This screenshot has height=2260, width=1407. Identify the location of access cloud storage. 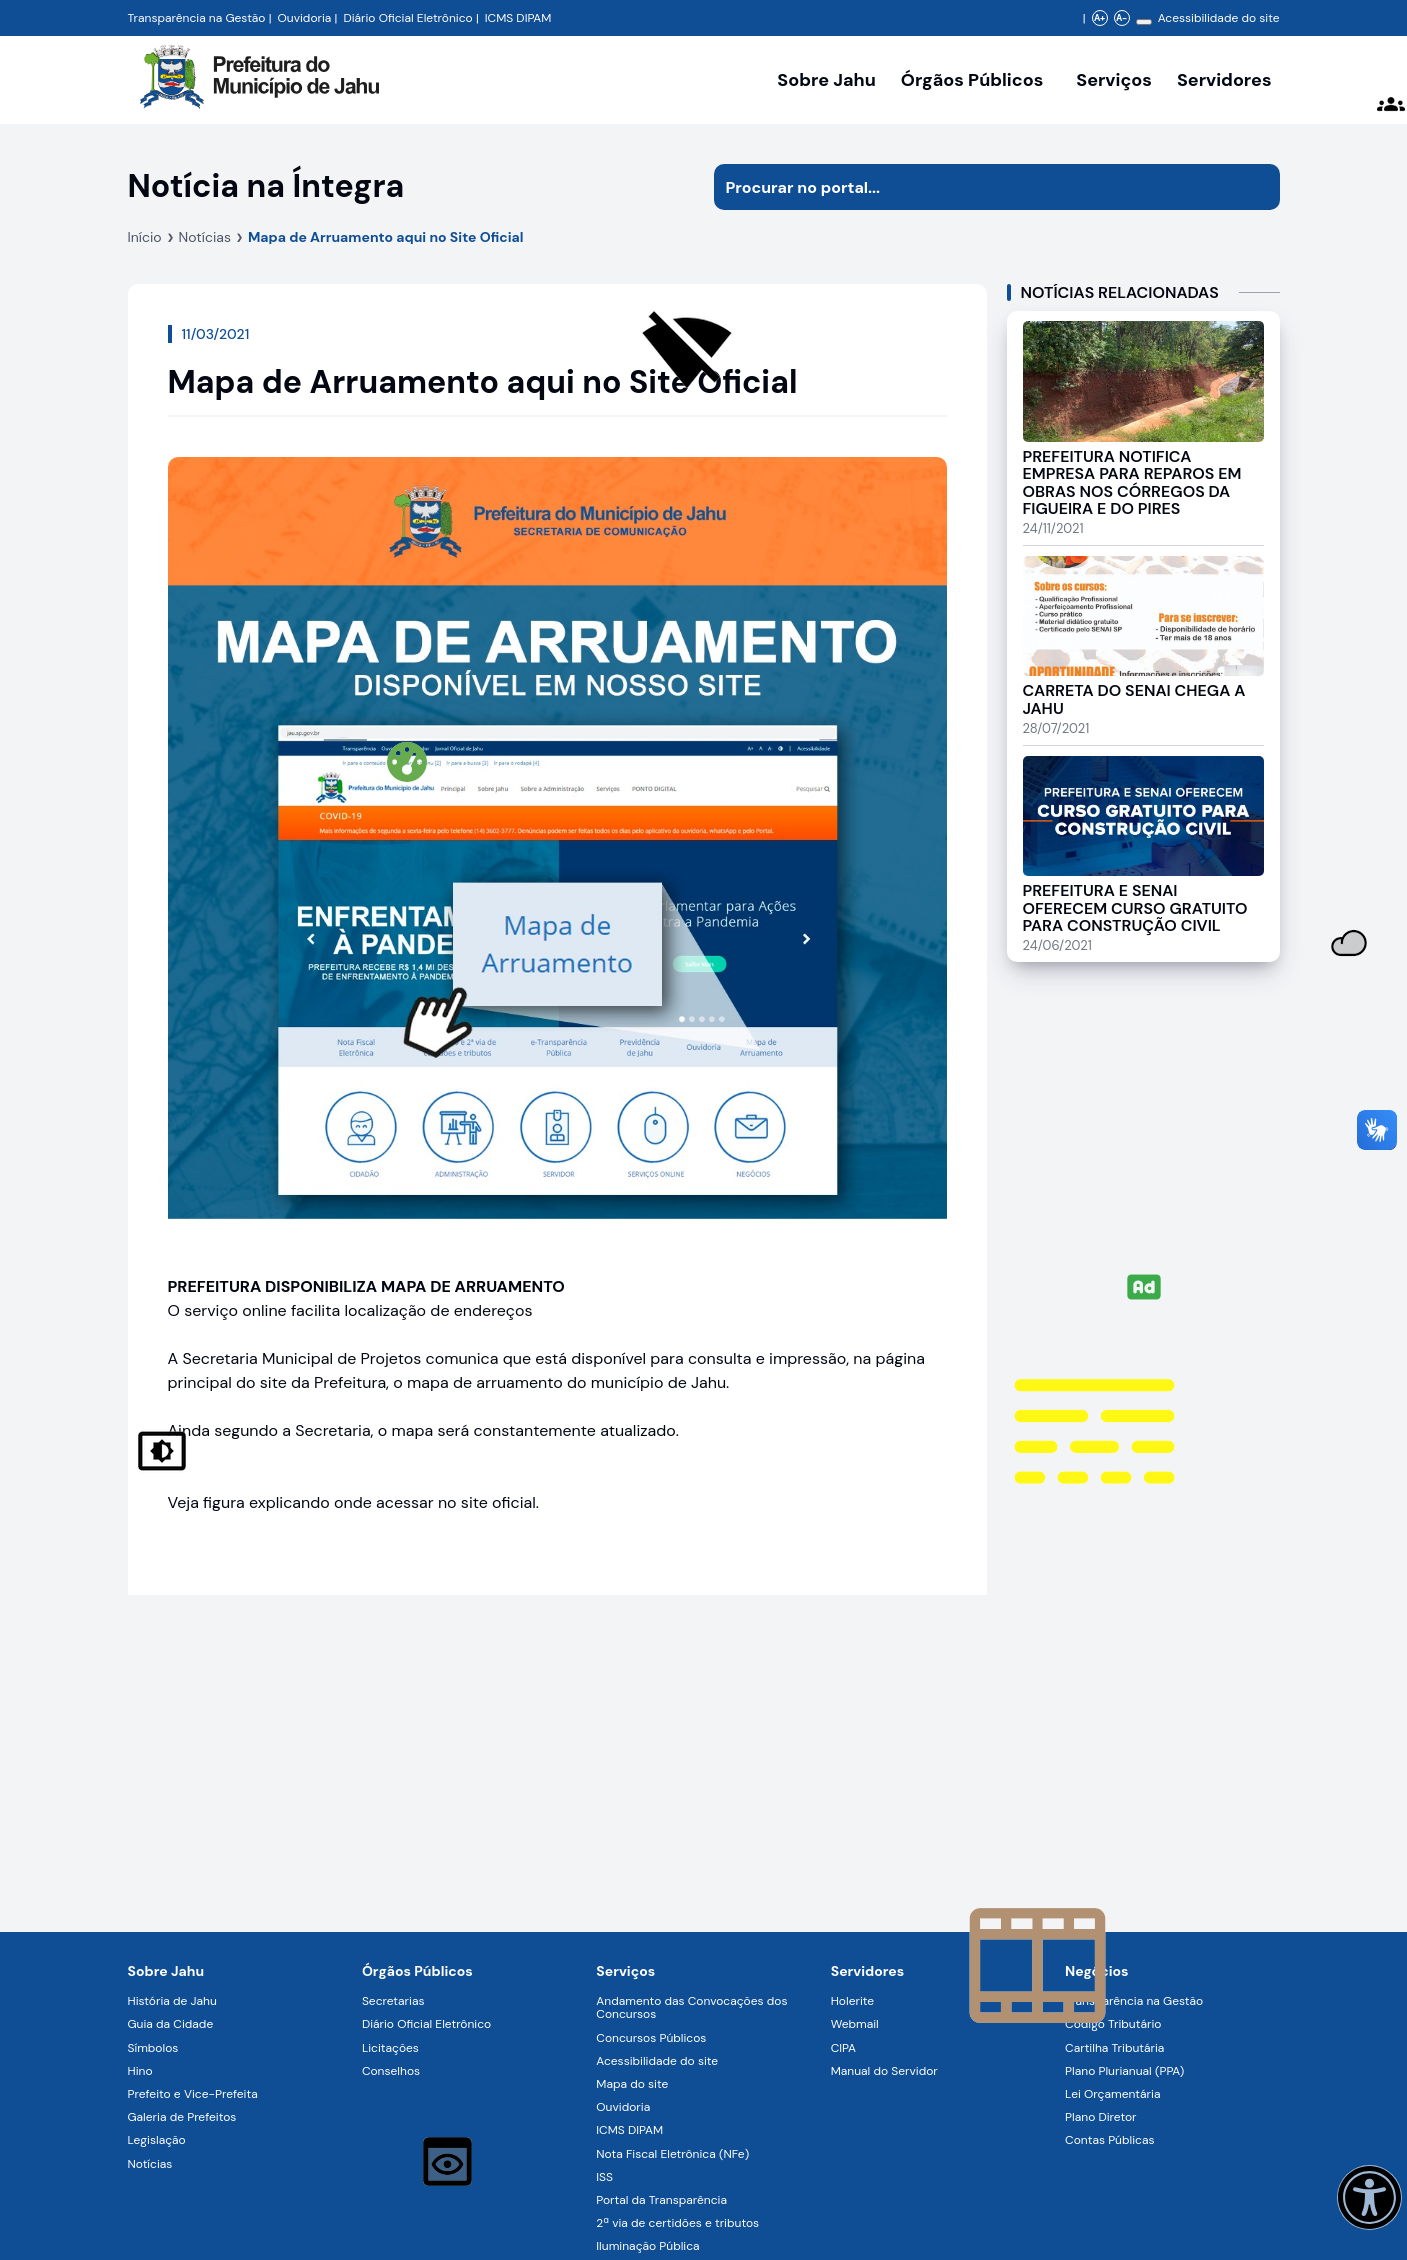
(1349, 943).